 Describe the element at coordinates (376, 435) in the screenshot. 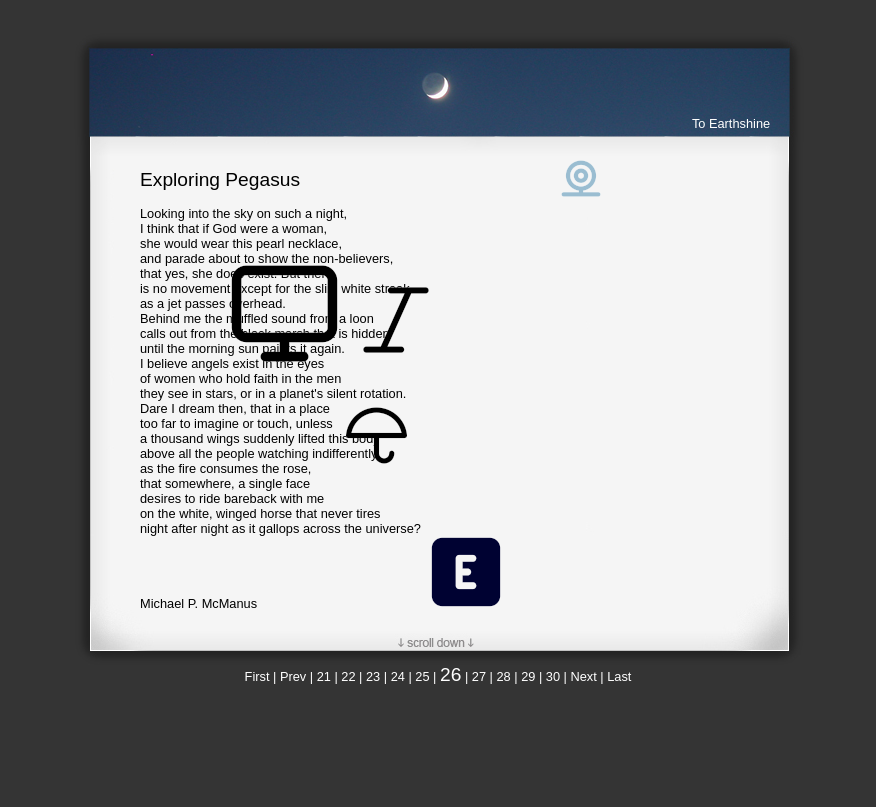

I see `view weather protection or rain forecast` at that location.